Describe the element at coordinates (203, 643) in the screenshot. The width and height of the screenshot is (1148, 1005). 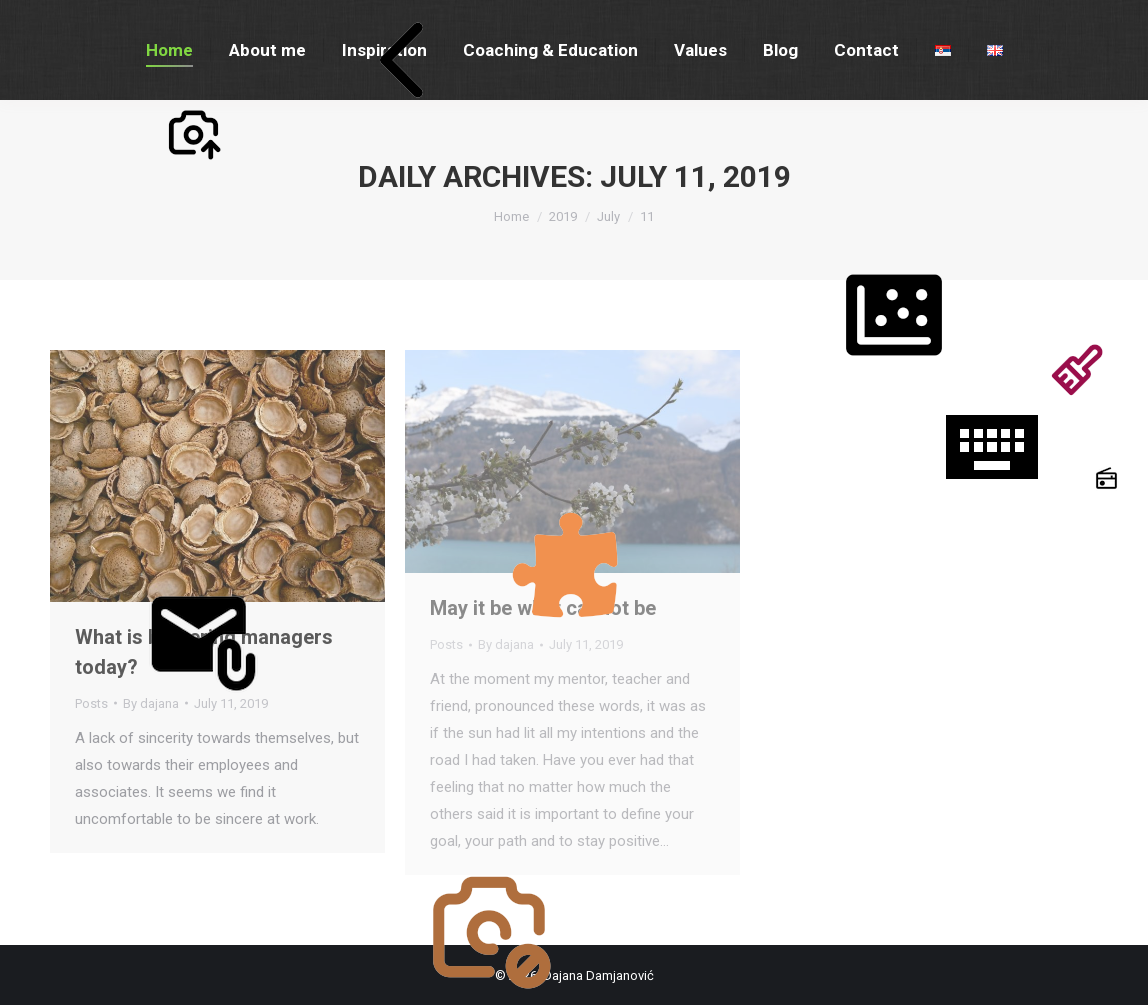
I see `attach a file to your email` at that location.